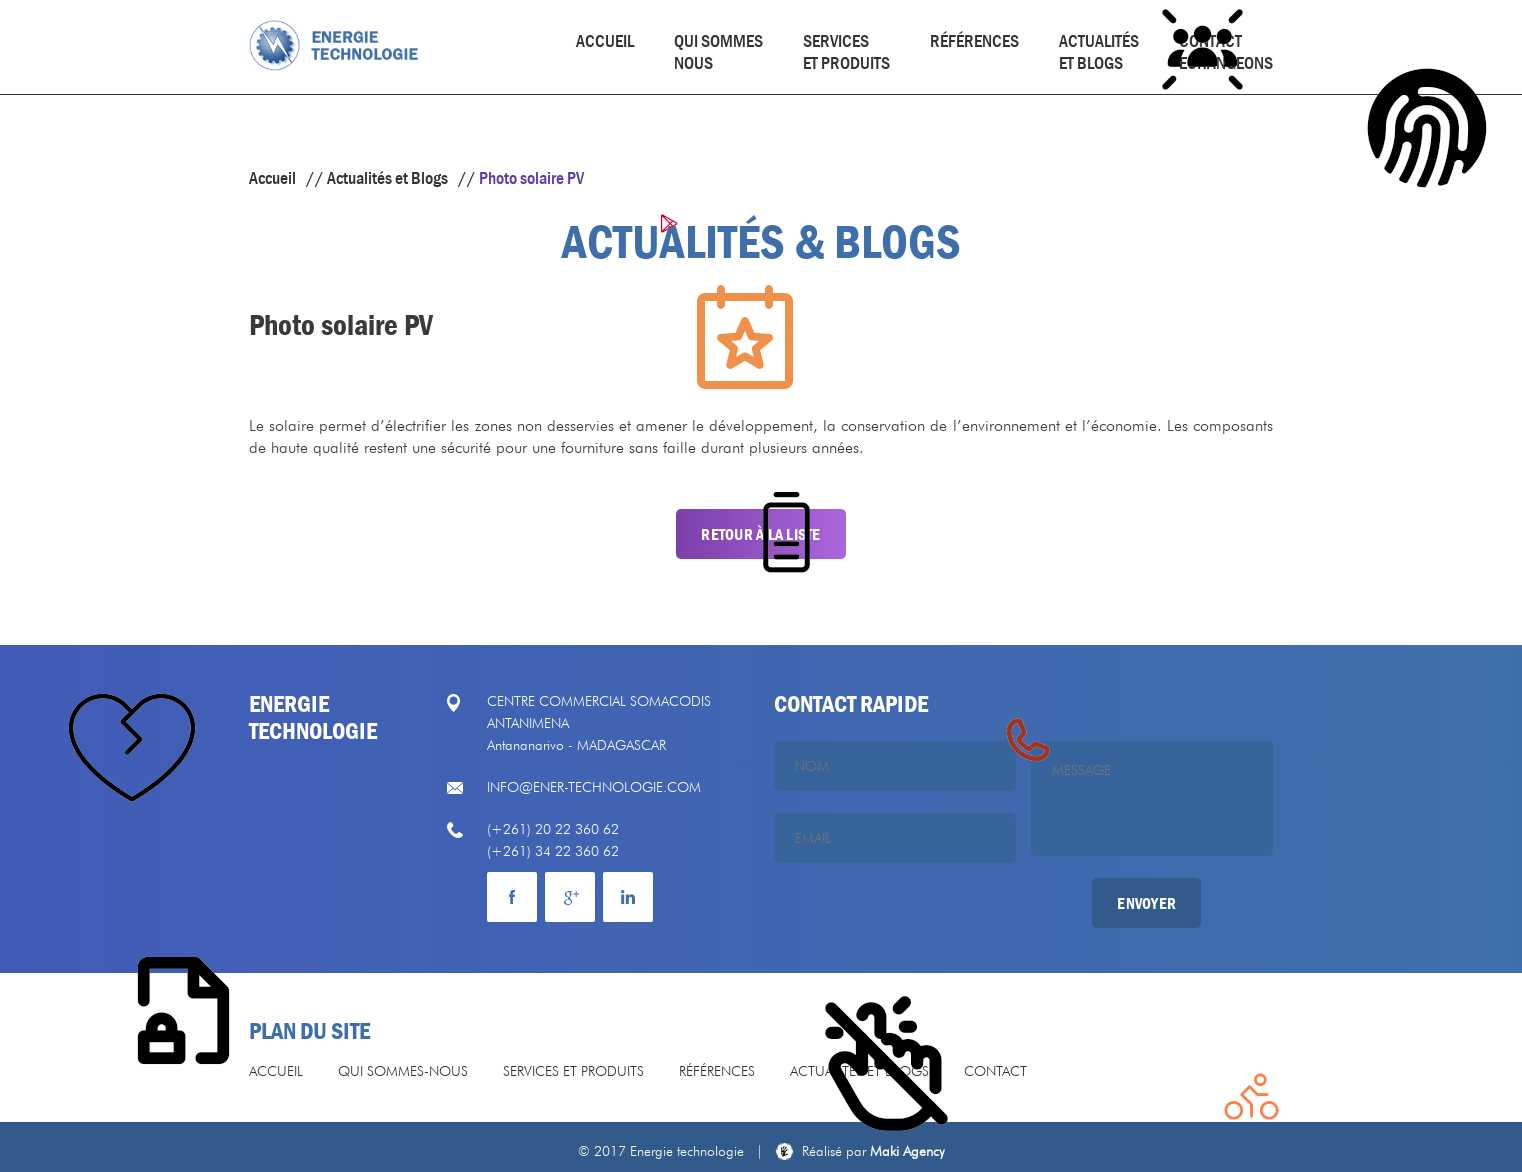 The image size is (1522, 1172). Describe the element at coordinates (667, 223) in the screenshot. I see `open google play store` at that location.